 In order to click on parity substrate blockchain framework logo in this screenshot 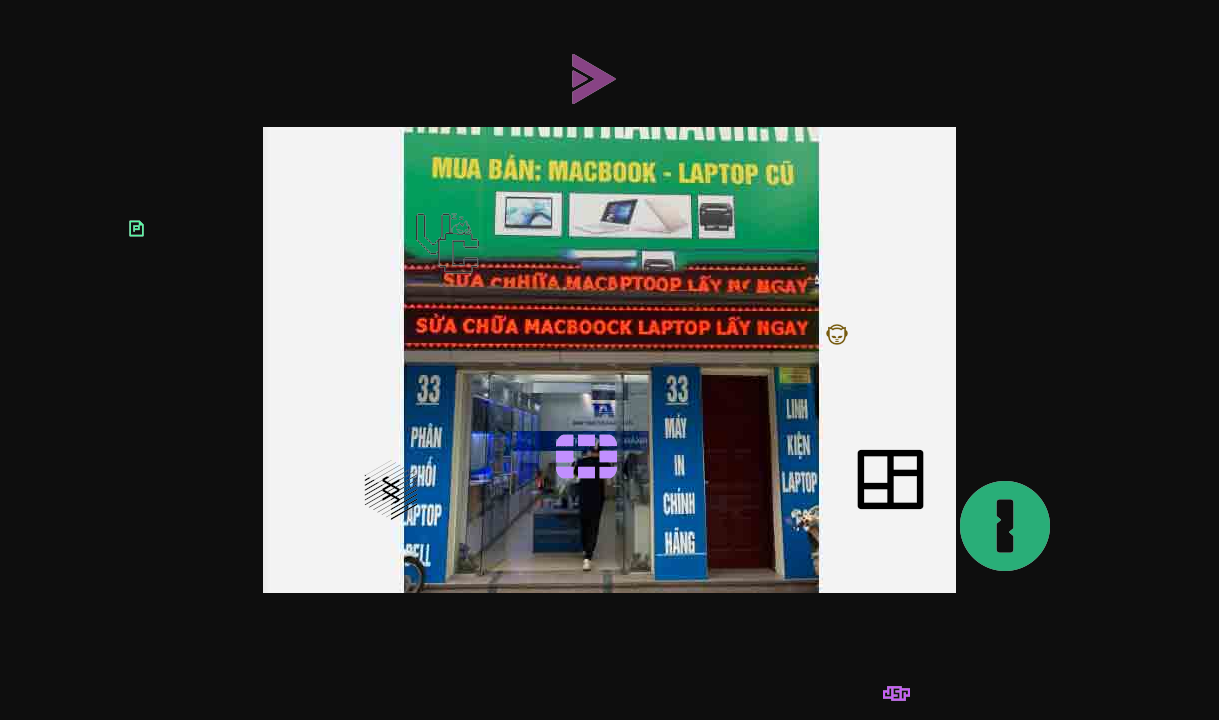, I will do `click(391, 490)`.